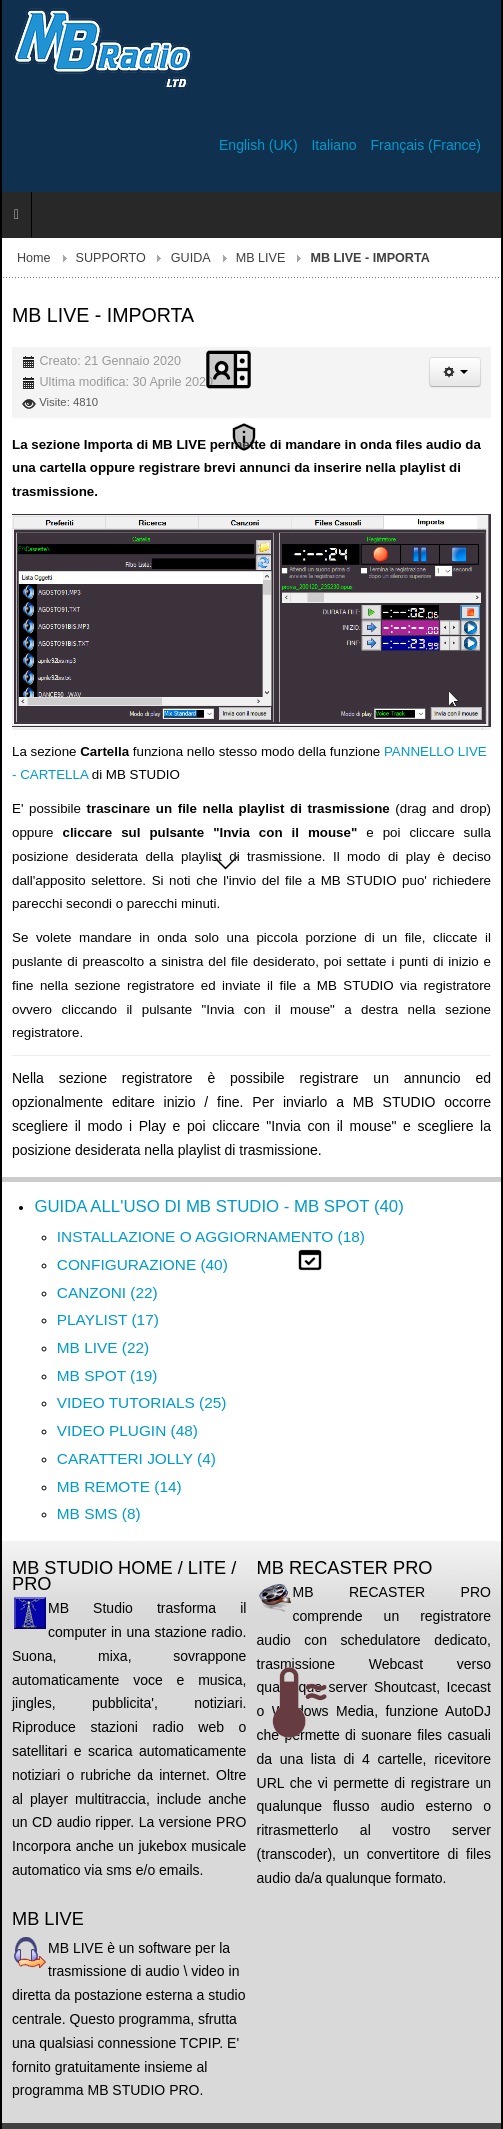 This screenshot has height=2129, width=503. I want to click on expand a dropdown menu, so click(225, 861).